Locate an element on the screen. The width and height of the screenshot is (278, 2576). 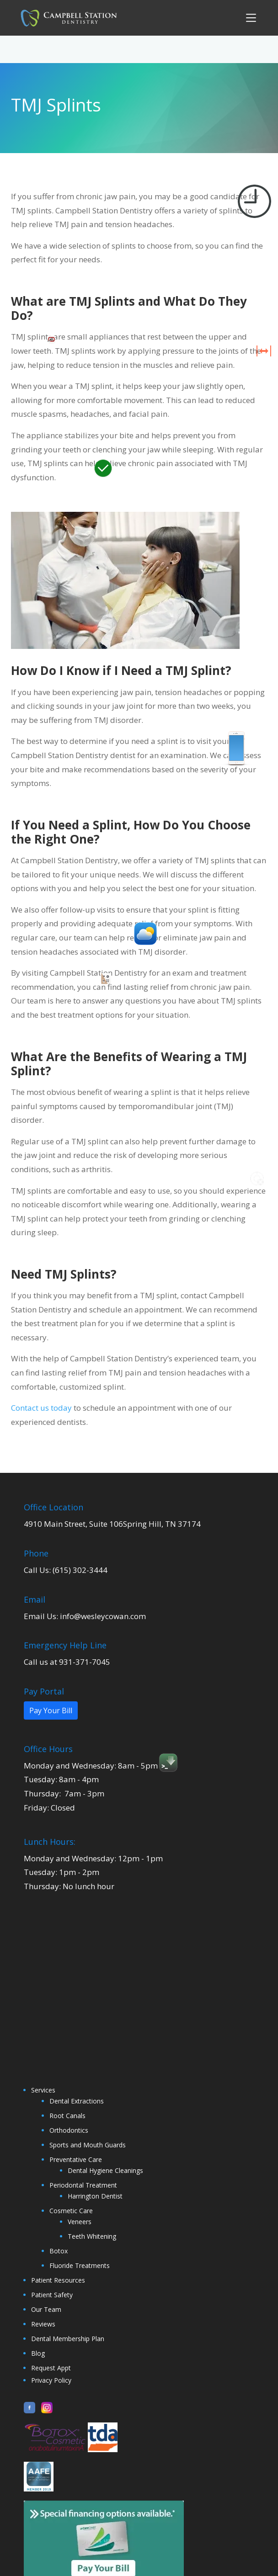
connect or manage an iPhone device is located at coordinates (236, 749).